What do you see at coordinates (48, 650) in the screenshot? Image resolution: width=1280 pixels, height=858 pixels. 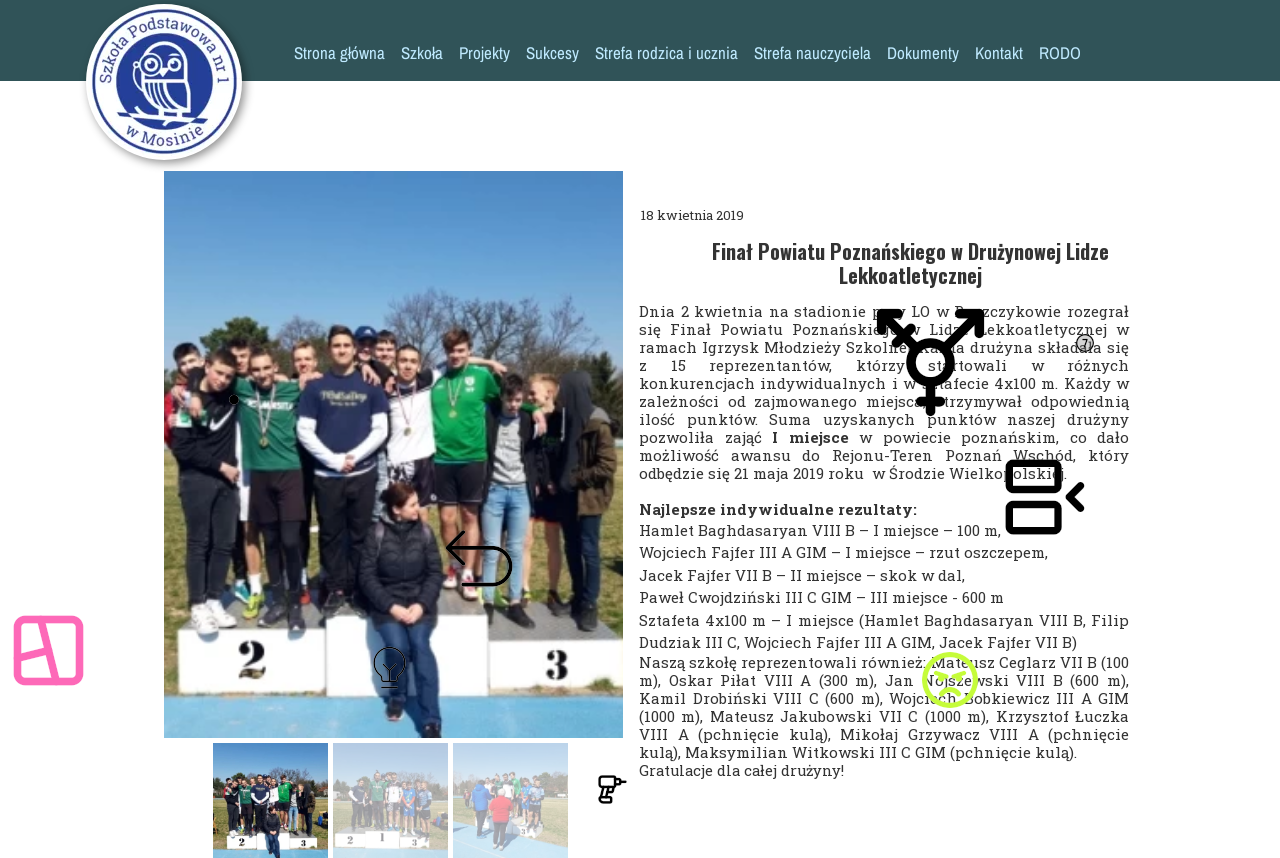 I see `switch to collage layout view` at bounding box center [48, 650].